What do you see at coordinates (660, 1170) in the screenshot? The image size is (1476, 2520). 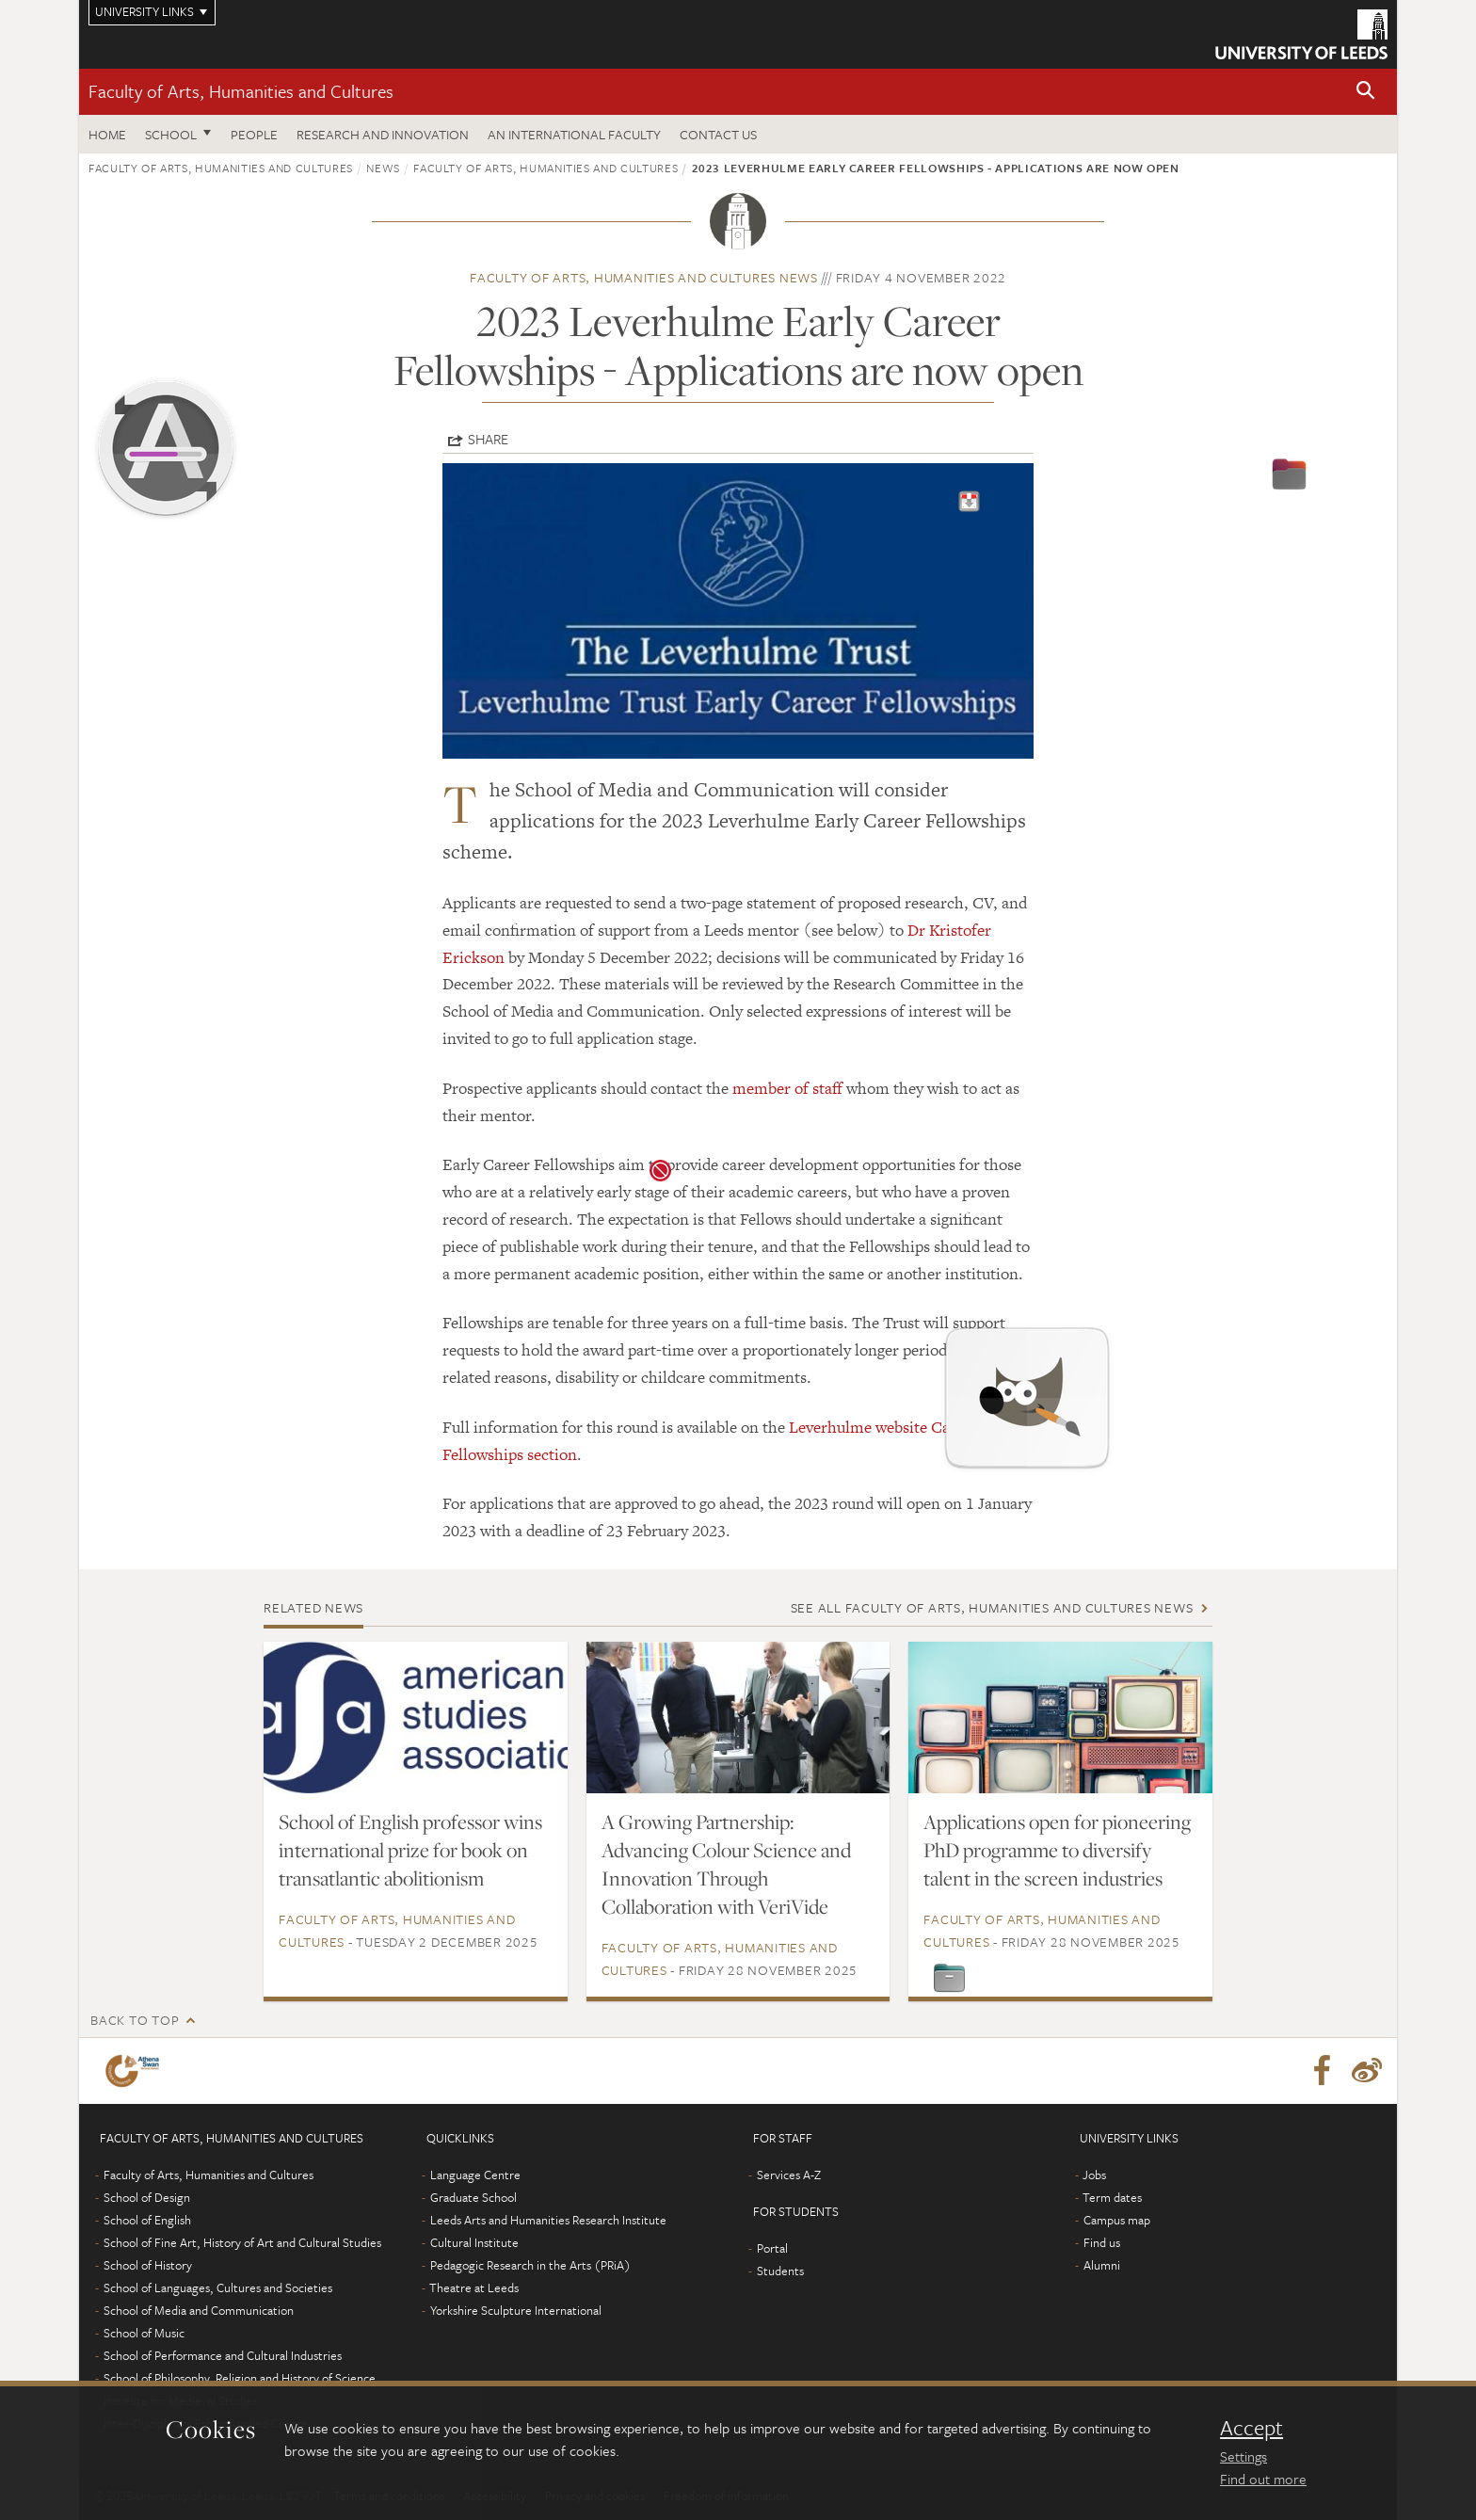 I see `delete selected email message` at bounding box center [660, 1170].